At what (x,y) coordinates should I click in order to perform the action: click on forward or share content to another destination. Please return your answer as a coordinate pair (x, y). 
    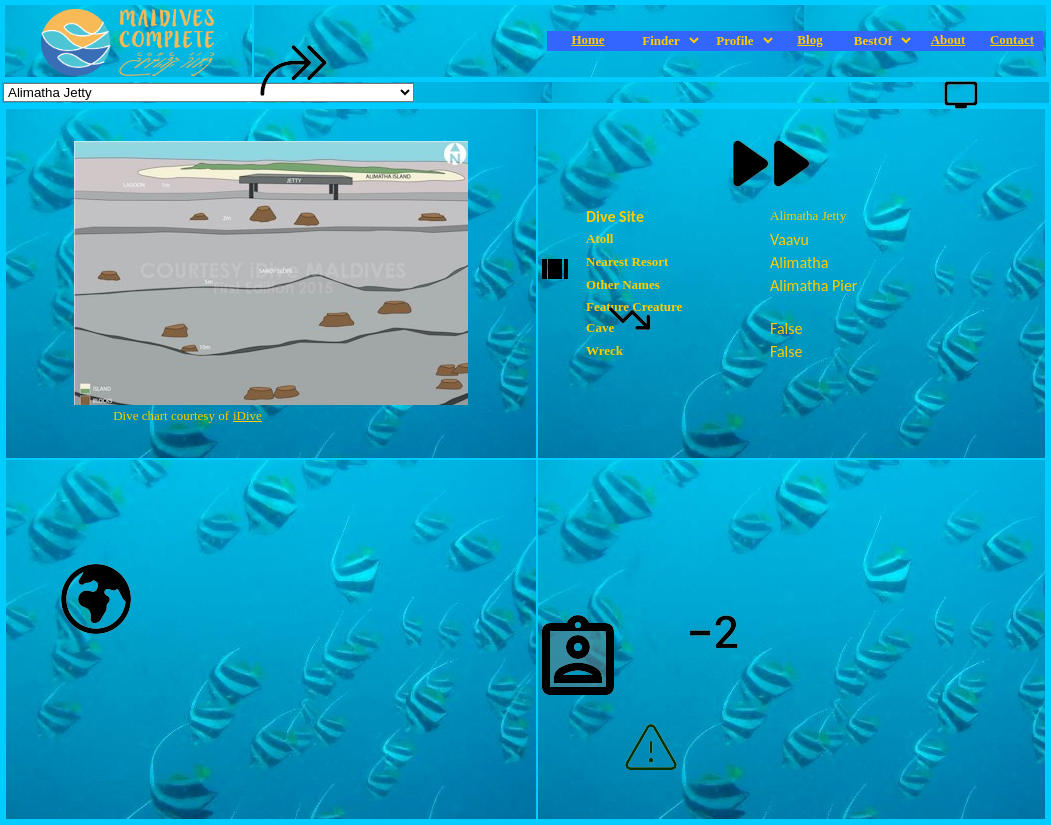
    Looking at the image, I should click on (293, 70).